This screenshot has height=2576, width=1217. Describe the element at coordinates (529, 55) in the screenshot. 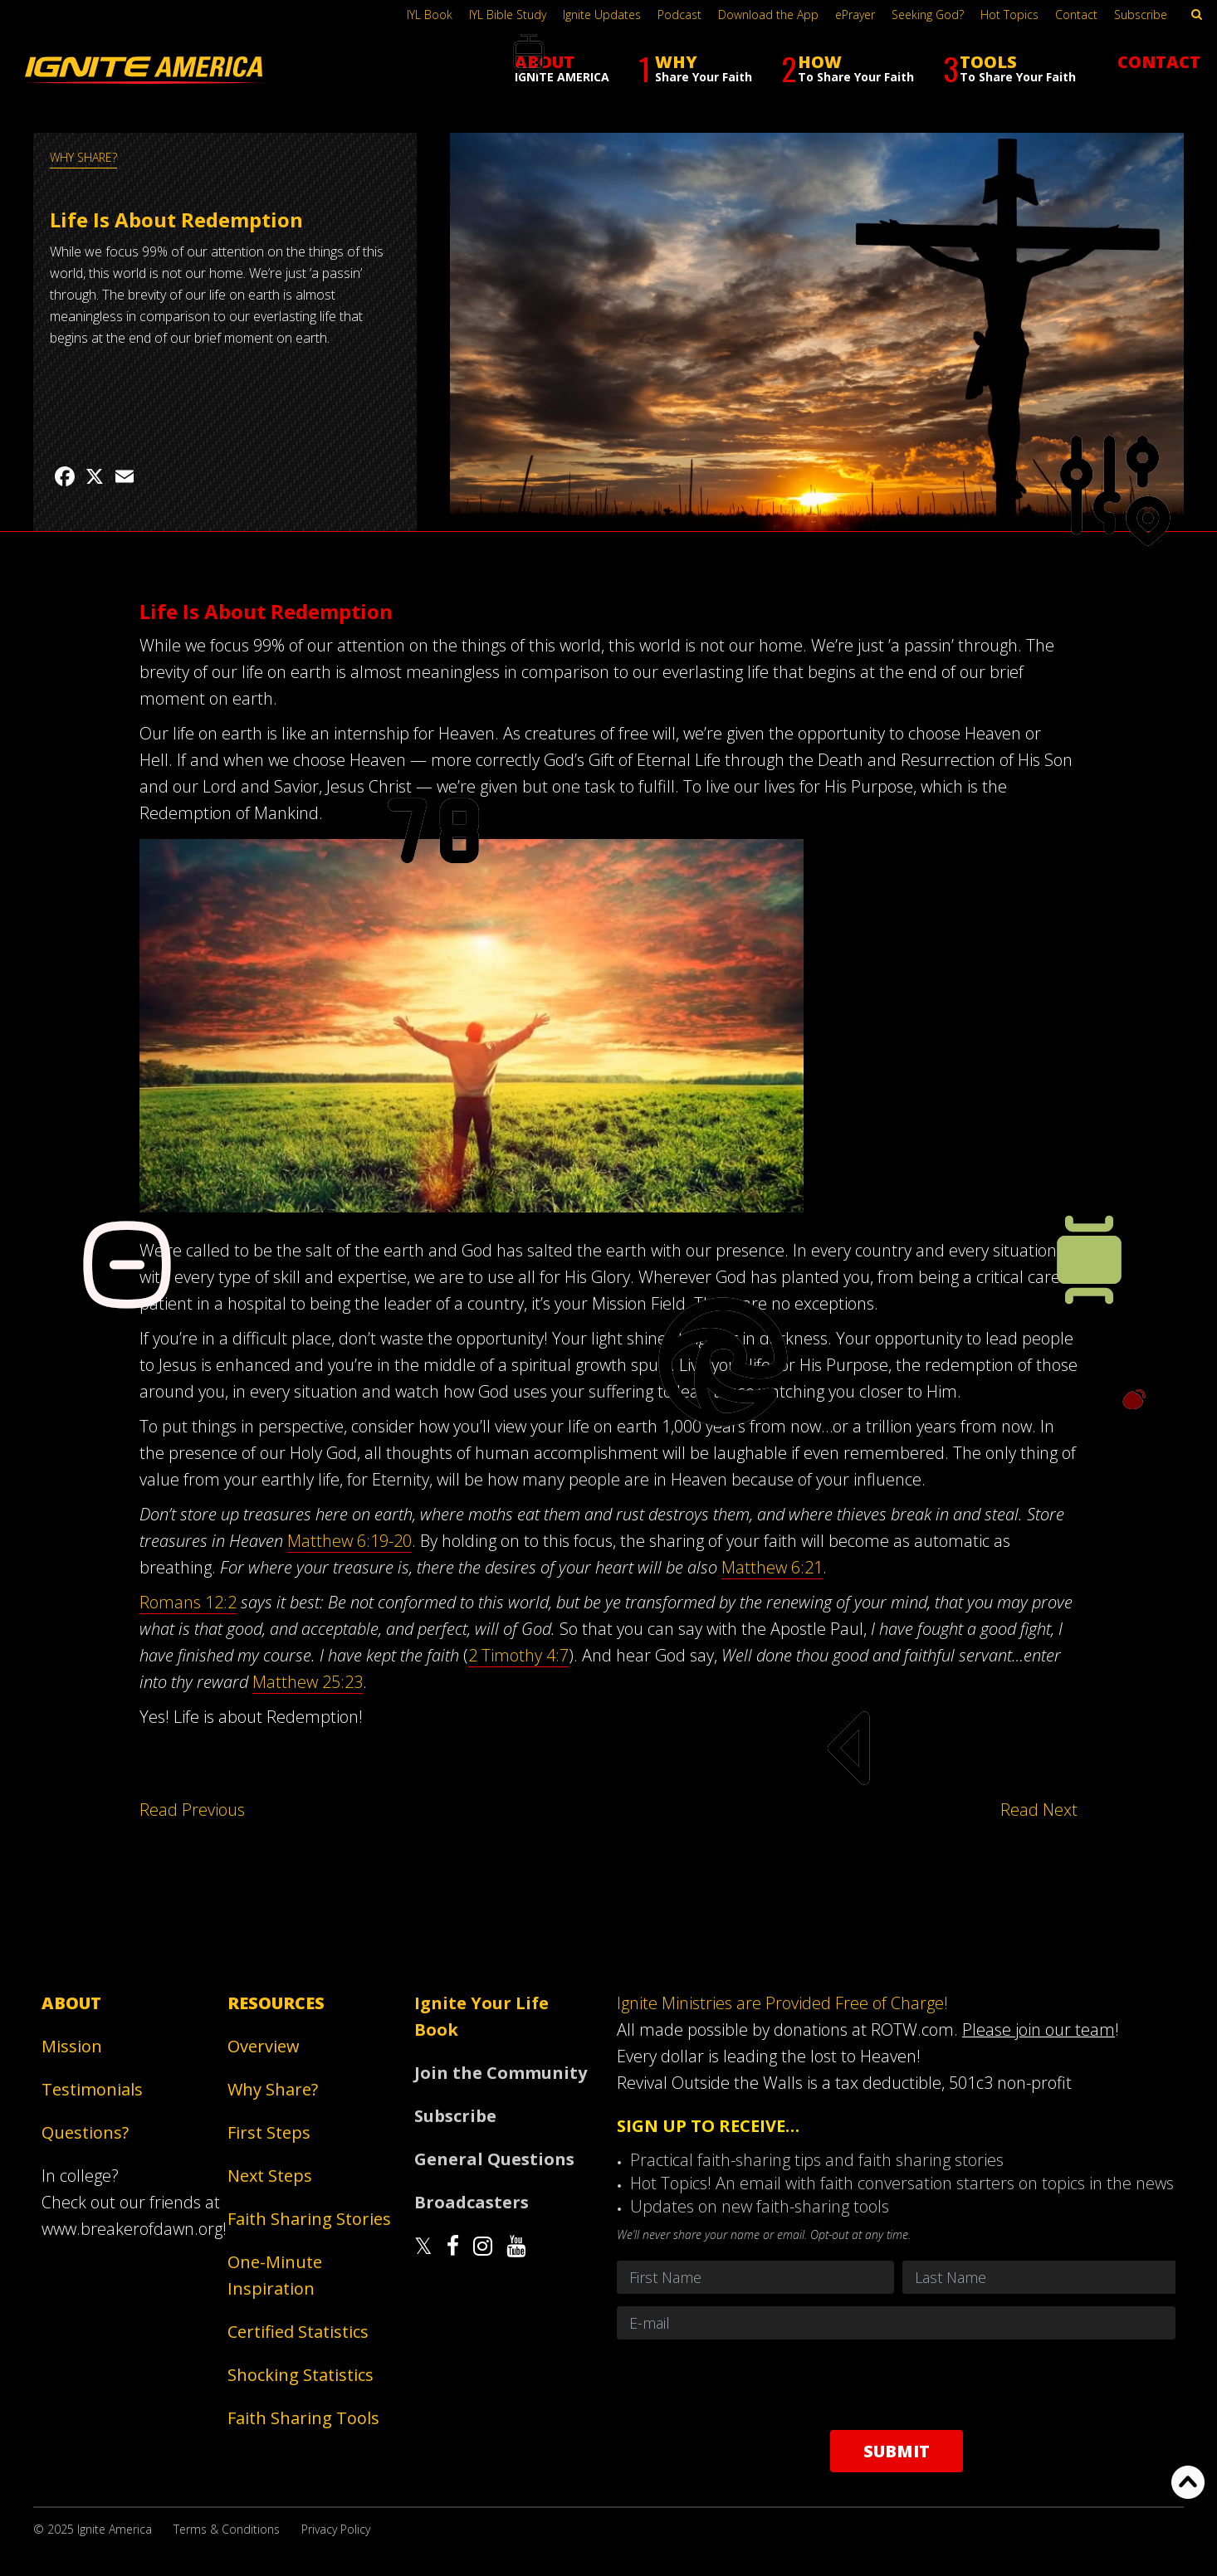

I see `access public transit or tram routes` at that location.